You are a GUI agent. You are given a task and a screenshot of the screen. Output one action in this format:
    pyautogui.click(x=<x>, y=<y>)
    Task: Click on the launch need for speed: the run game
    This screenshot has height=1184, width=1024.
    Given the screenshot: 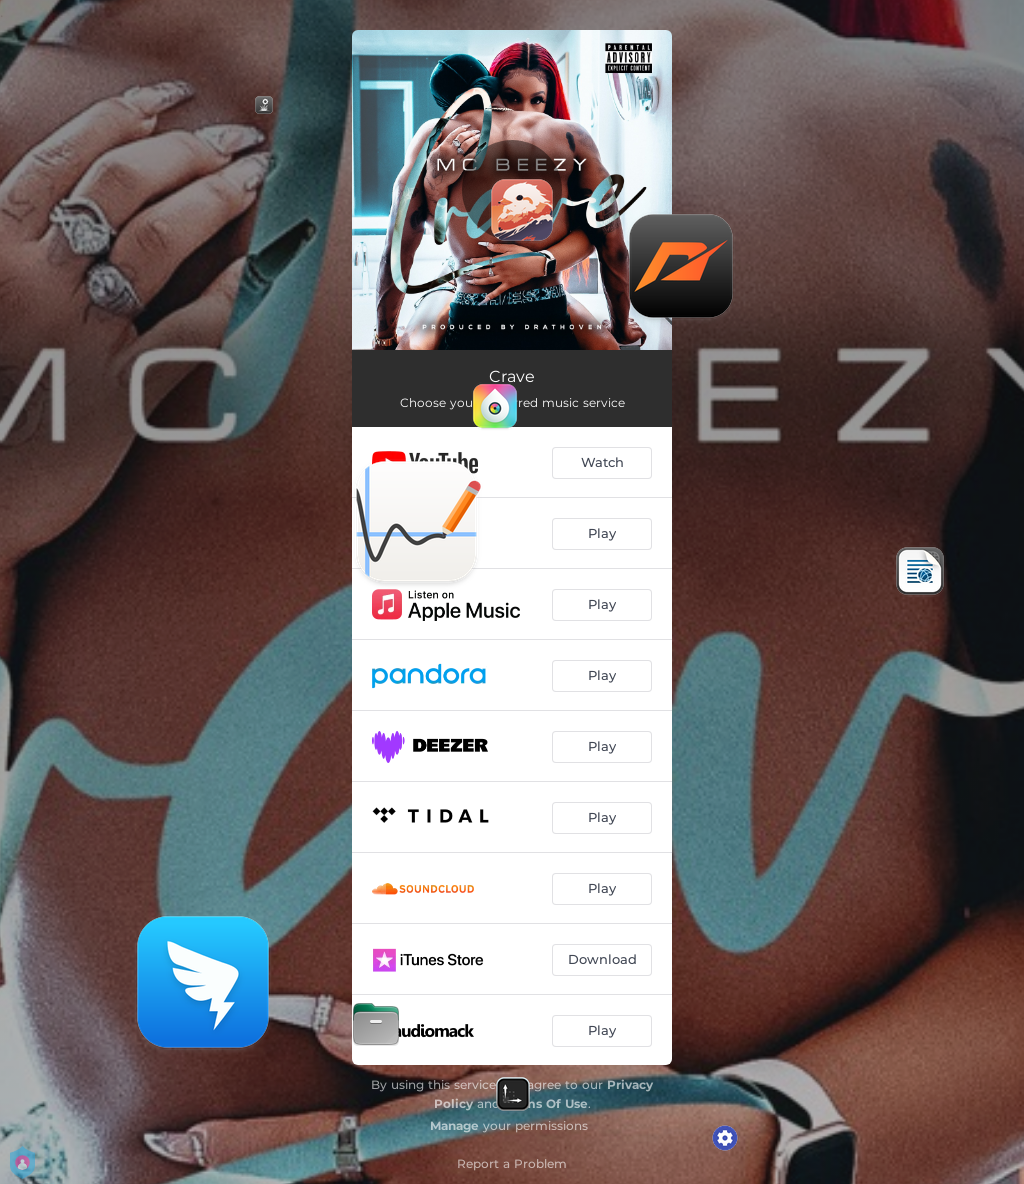 What is the action you would take?
    pyautogui.click(x=681, y=266)
    